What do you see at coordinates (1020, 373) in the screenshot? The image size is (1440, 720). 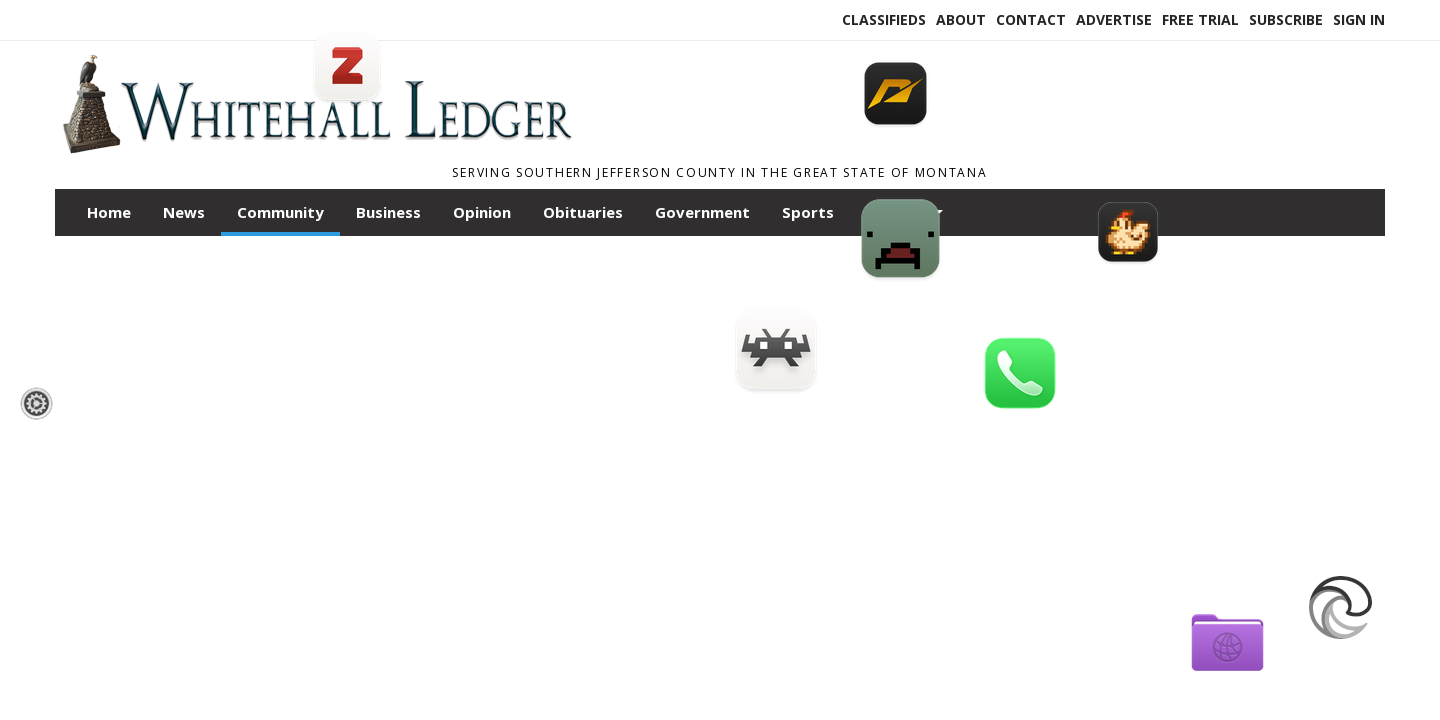 I see `open the phone app to make a call` at bounding box center [1020, 373].